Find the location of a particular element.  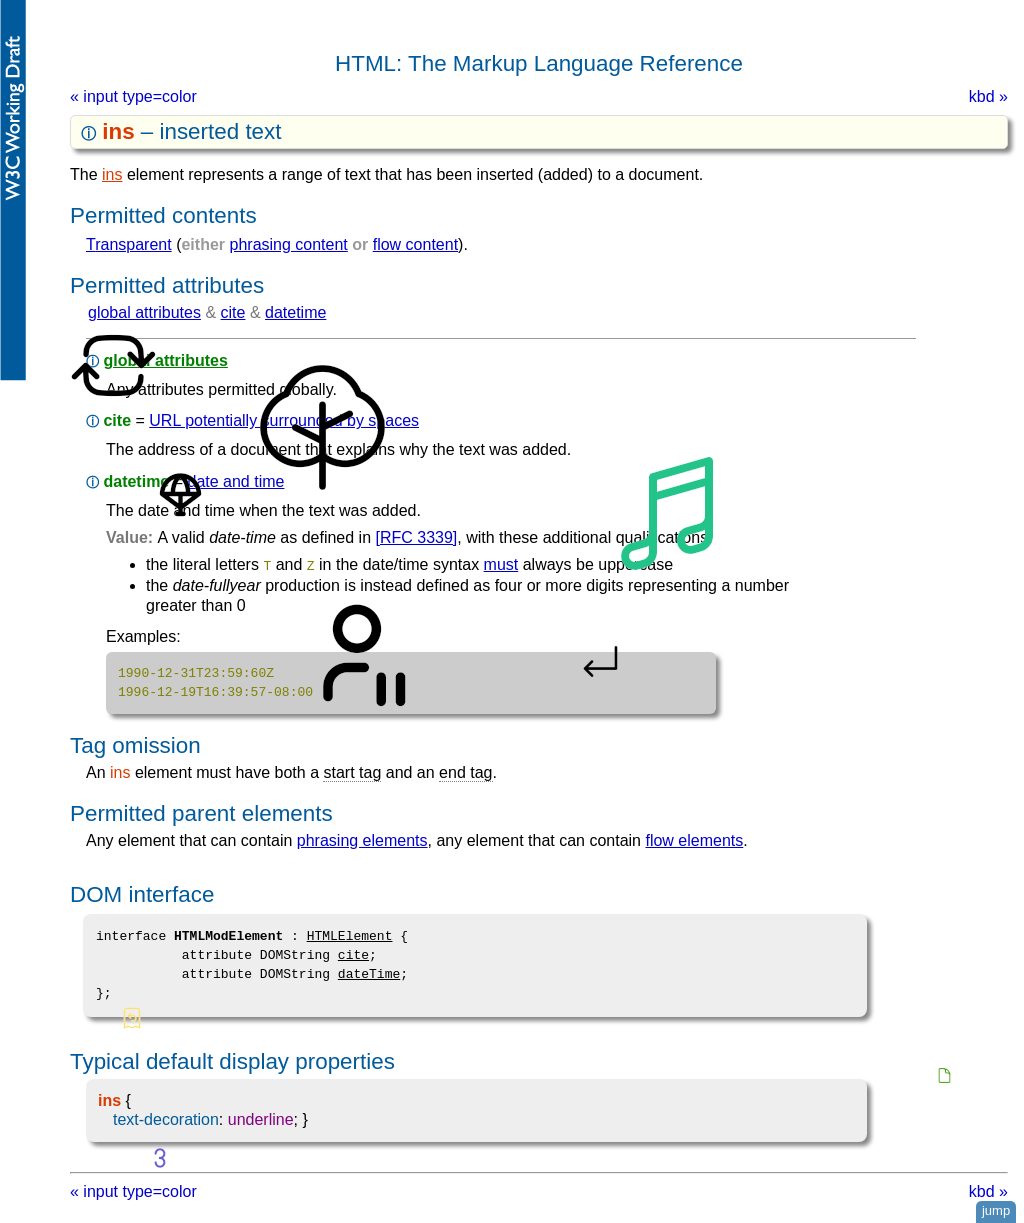

return to previous line or entry is located at coordinates (600, 661).